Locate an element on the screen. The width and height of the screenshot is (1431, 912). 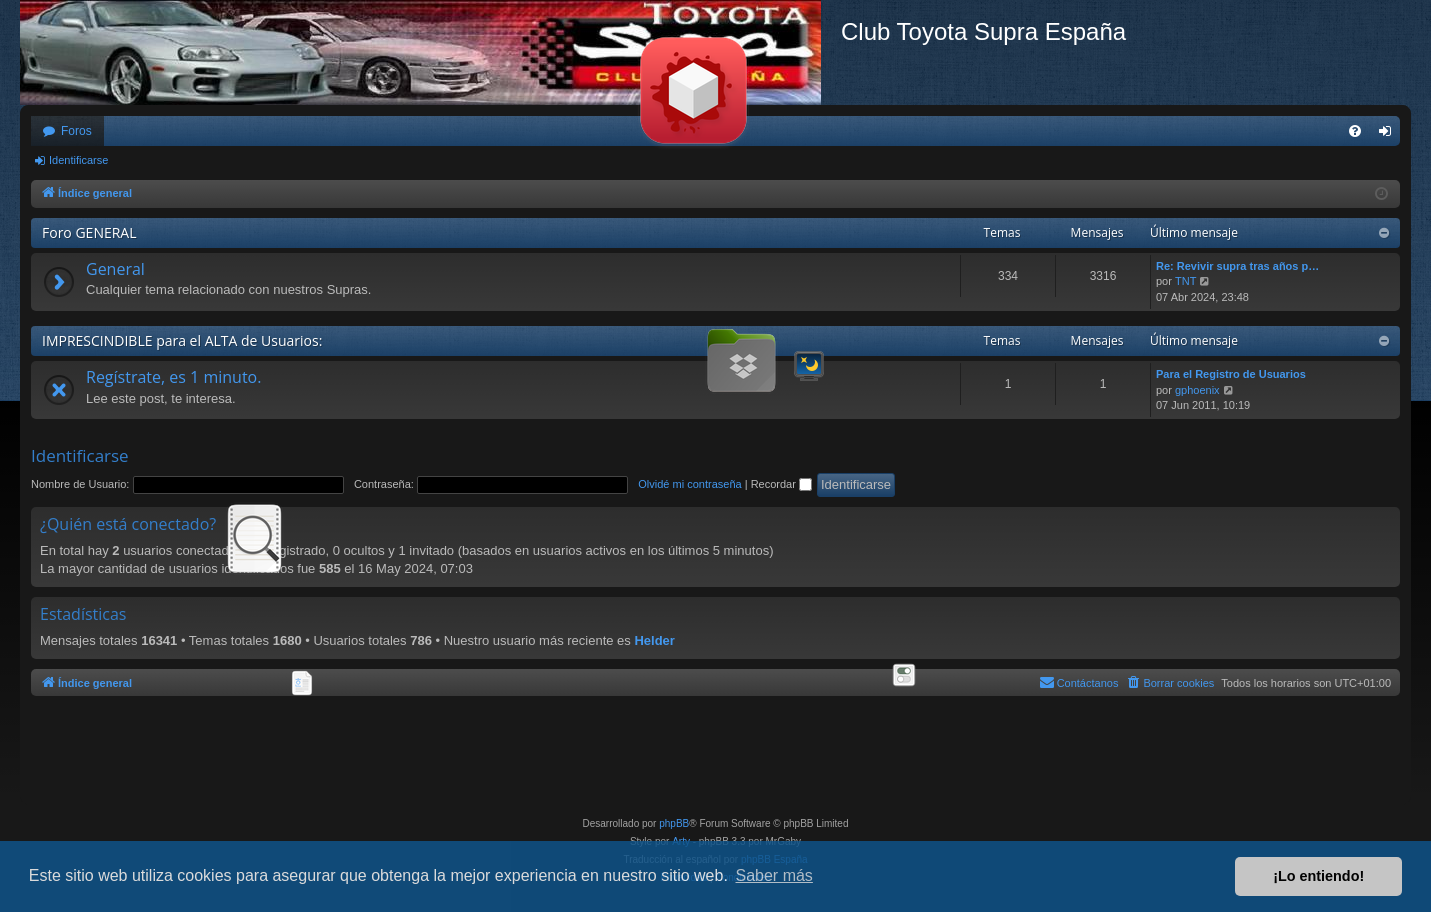
open your dropbox synced folder is located at coordinates (741, 360).